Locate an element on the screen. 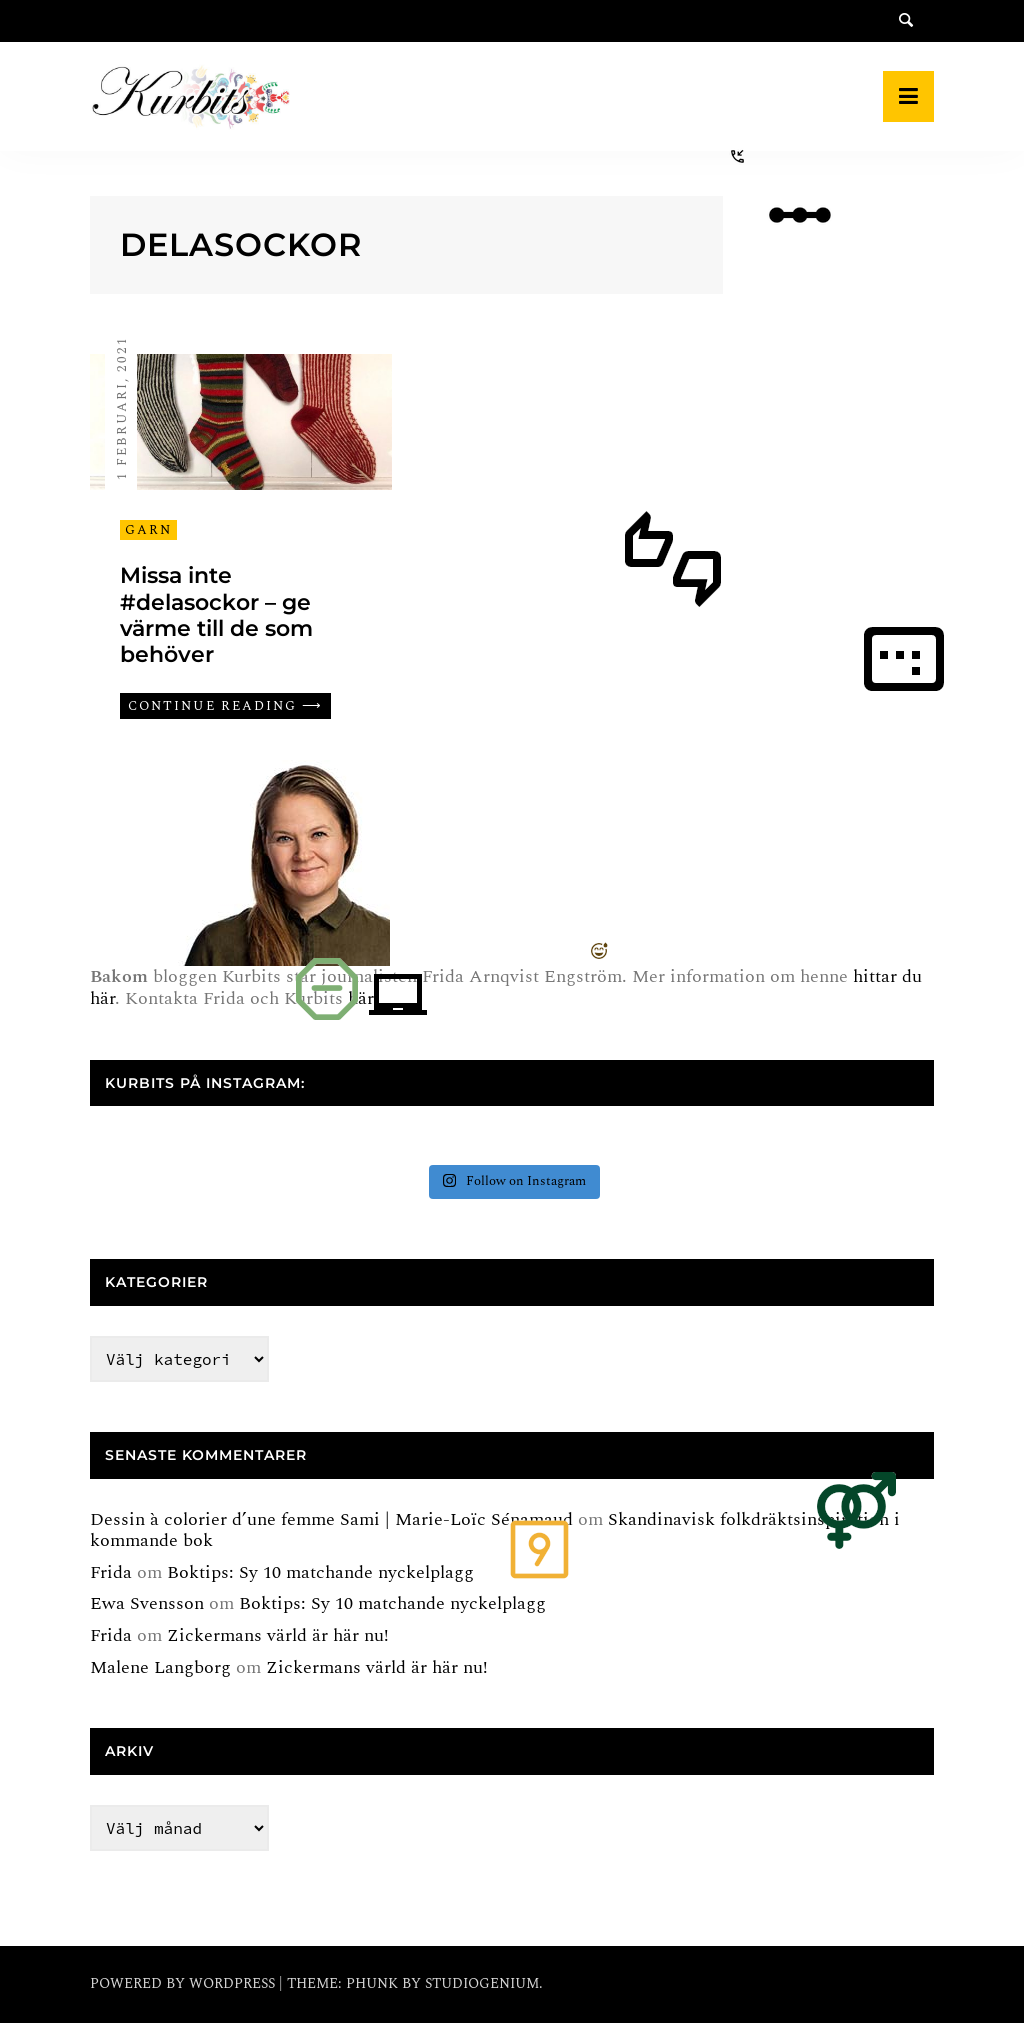  access chromebook or laptop settings is located at coordinates (398, 996).